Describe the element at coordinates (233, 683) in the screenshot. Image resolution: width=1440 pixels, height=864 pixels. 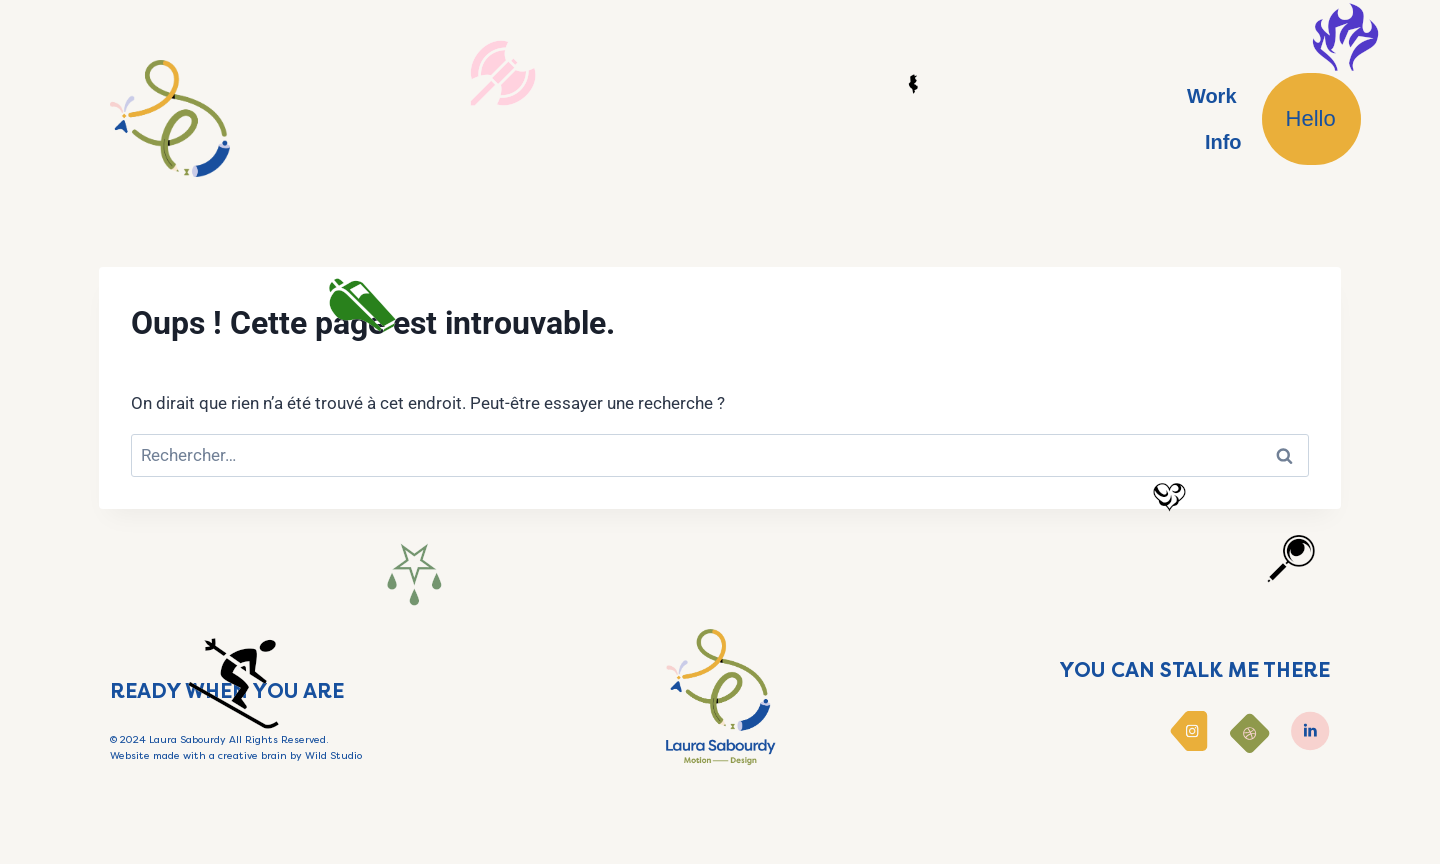
I see `access skiing or winter sports activities` at that location.